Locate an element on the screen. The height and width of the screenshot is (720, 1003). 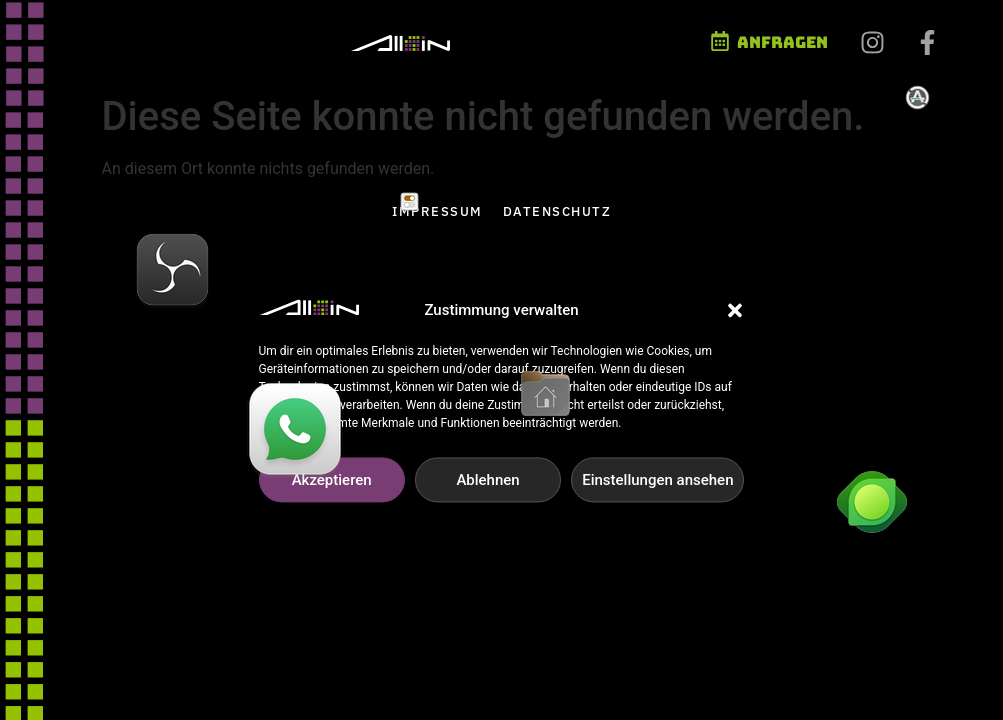
open unity tweak tool settings is located at coordinates (409, 201).